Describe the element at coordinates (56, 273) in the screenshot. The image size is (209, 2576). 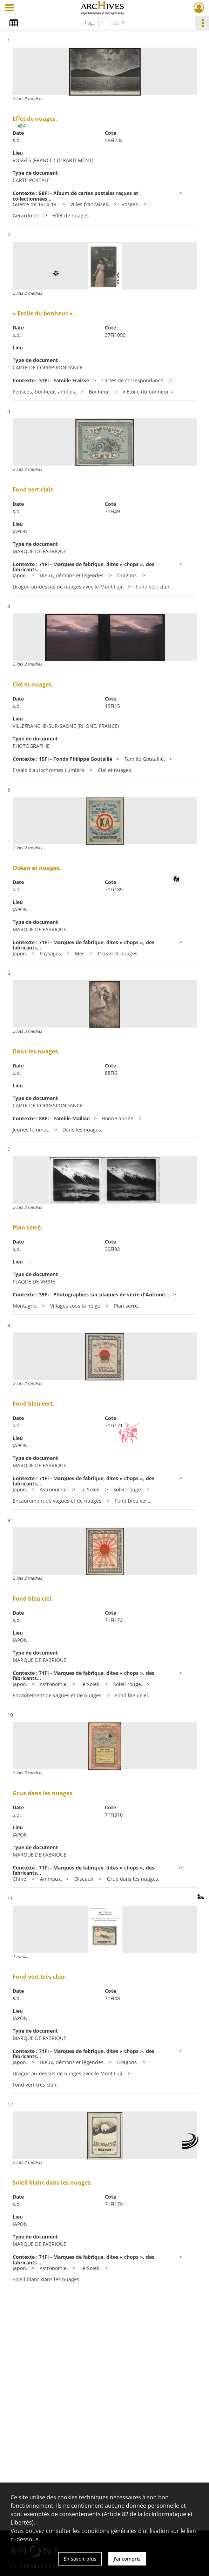
I see `indicates a hazard or danger zone in gameplay` at that location.